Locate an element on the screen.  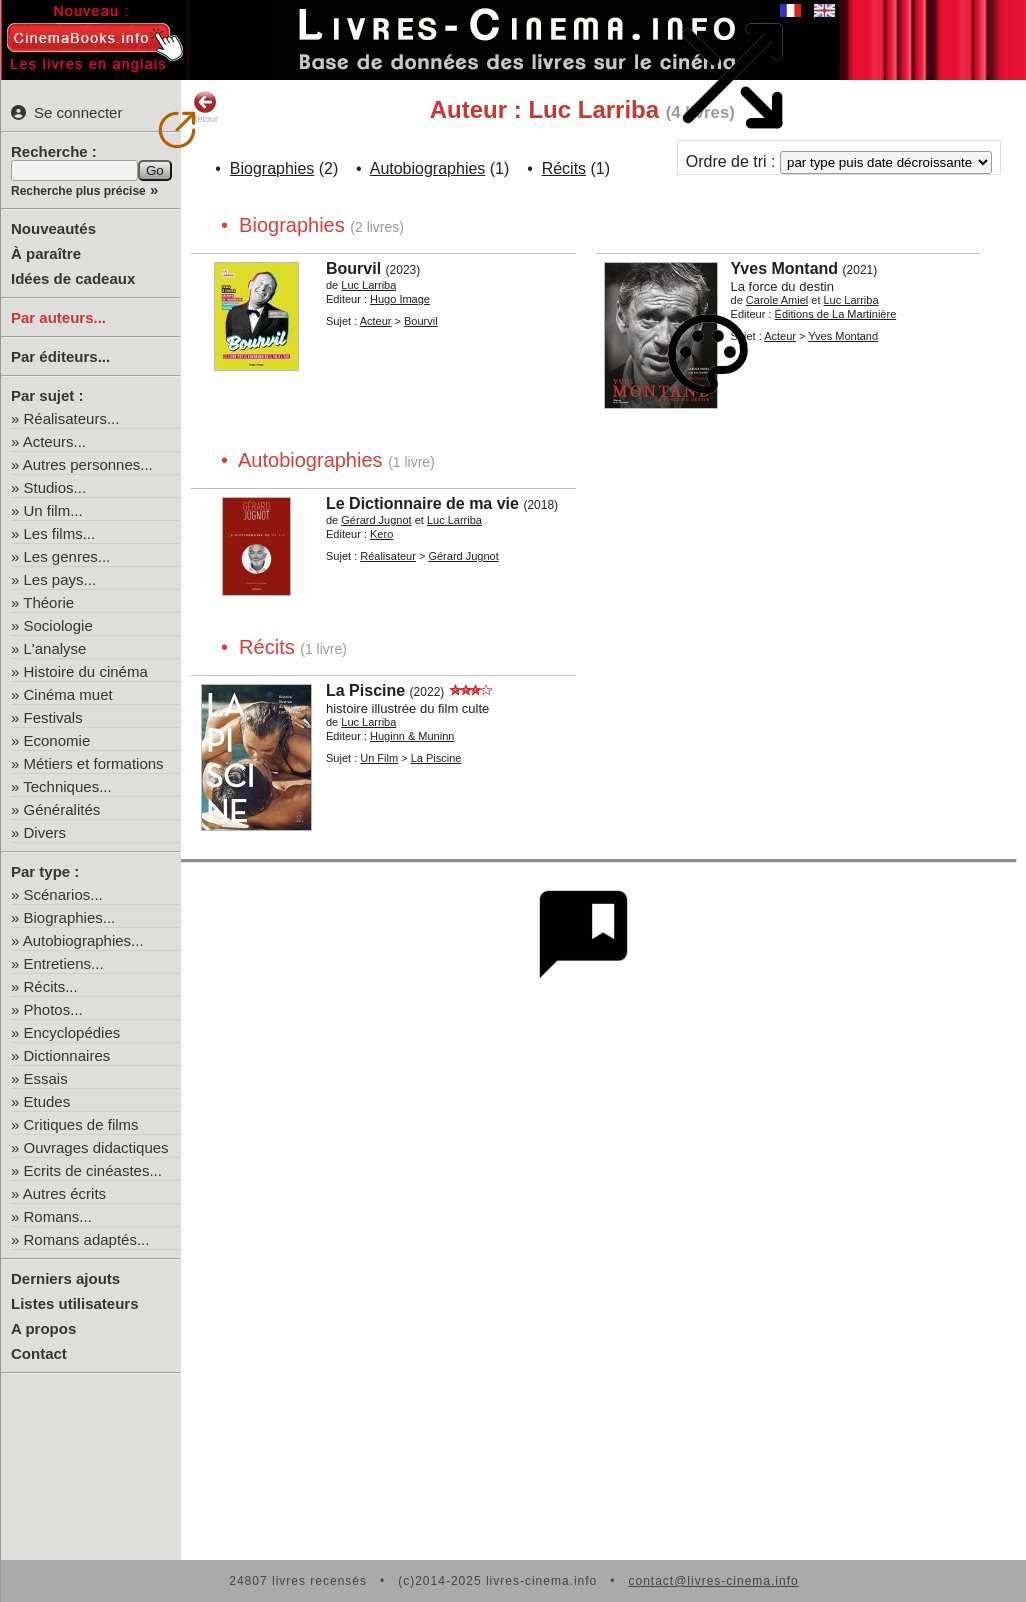
access color or theme customization options is located at coordinates (708, 354).